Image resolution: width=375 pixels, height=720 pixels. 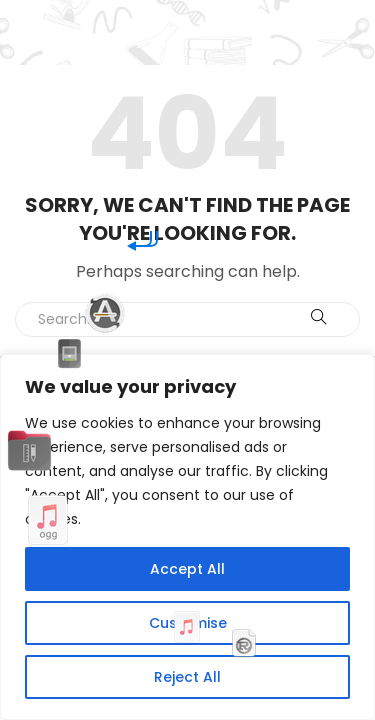 I want to click on reply to all recipients of an email, so click(x=142, y=239).